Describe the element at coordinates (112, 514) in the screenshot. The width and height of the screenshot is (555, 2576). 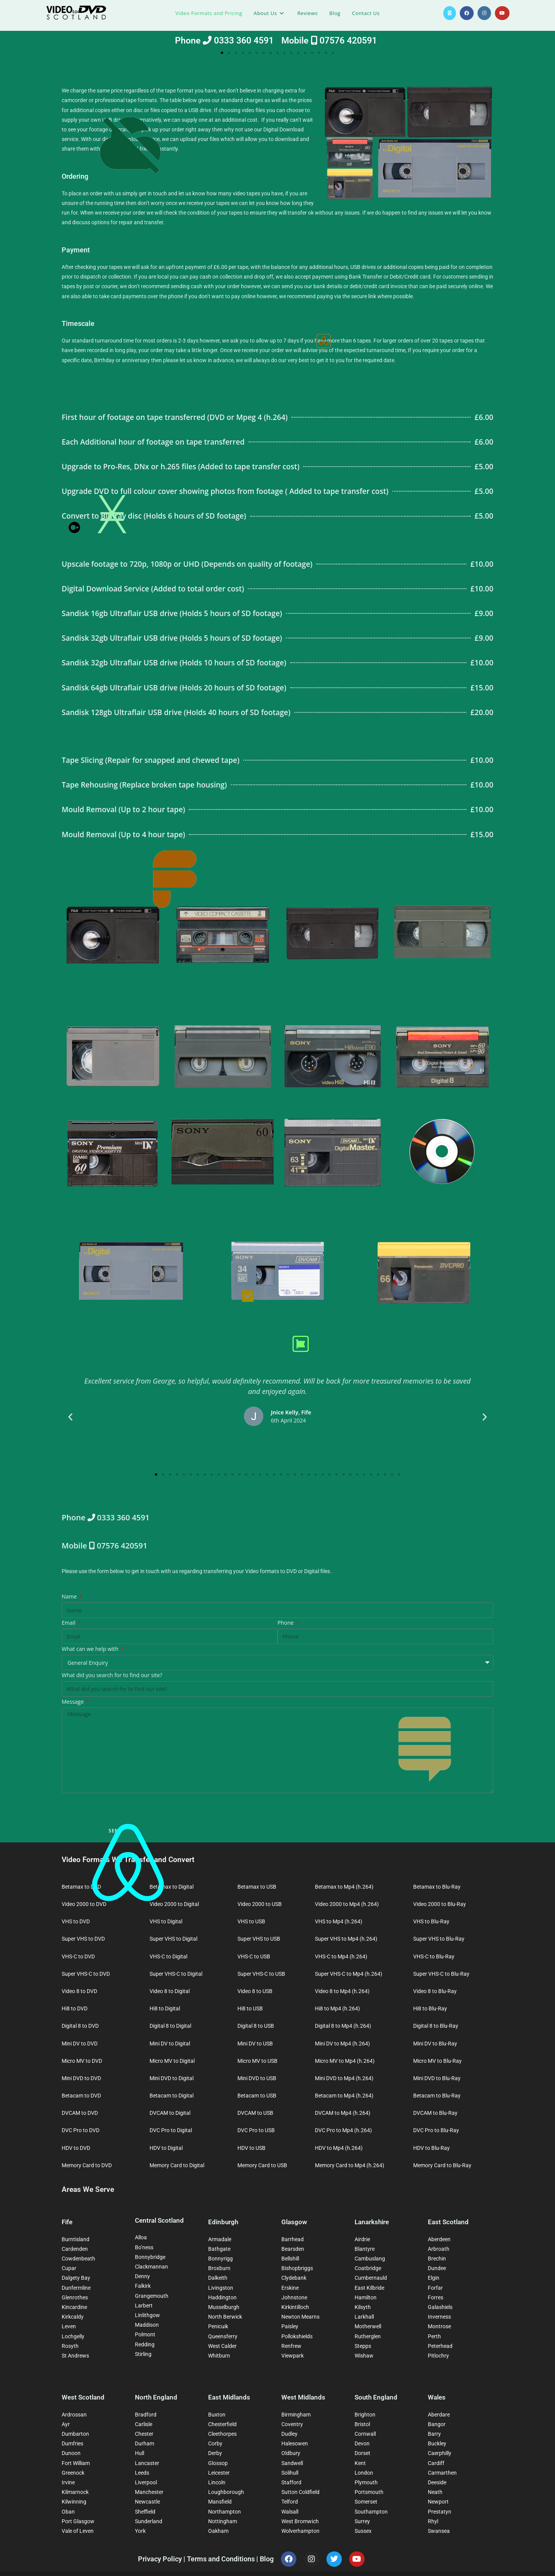
I see `nano cryptocurrency logo` at that location.